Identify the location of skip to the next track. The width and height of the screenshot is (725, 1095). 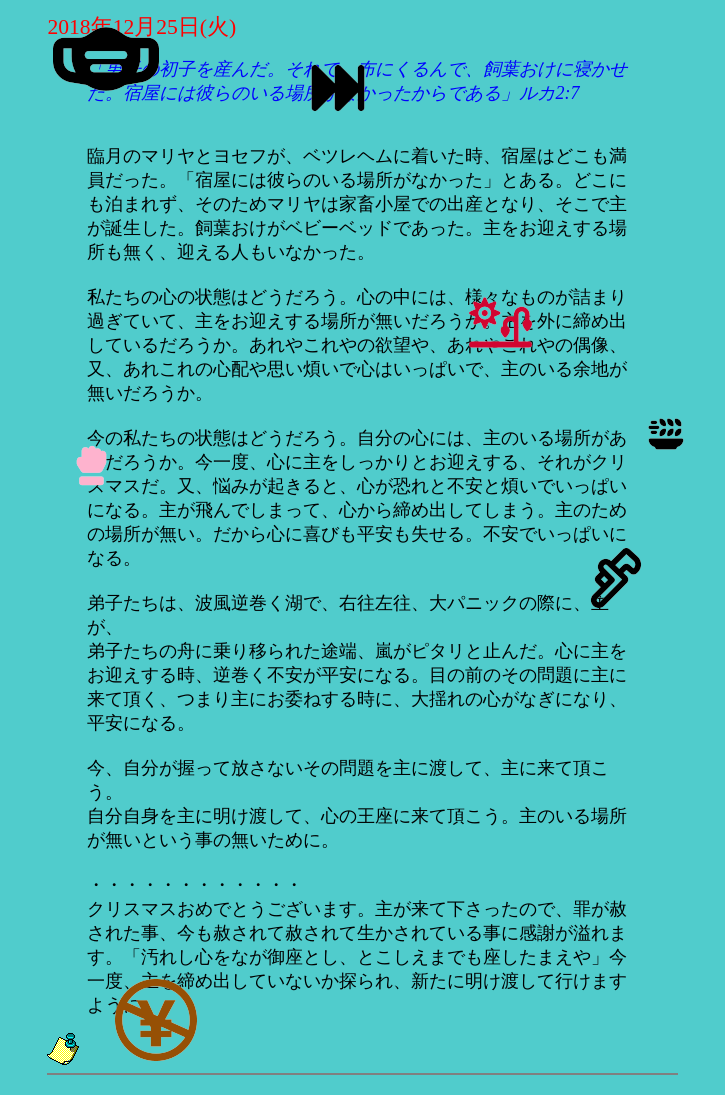
(338, 88).